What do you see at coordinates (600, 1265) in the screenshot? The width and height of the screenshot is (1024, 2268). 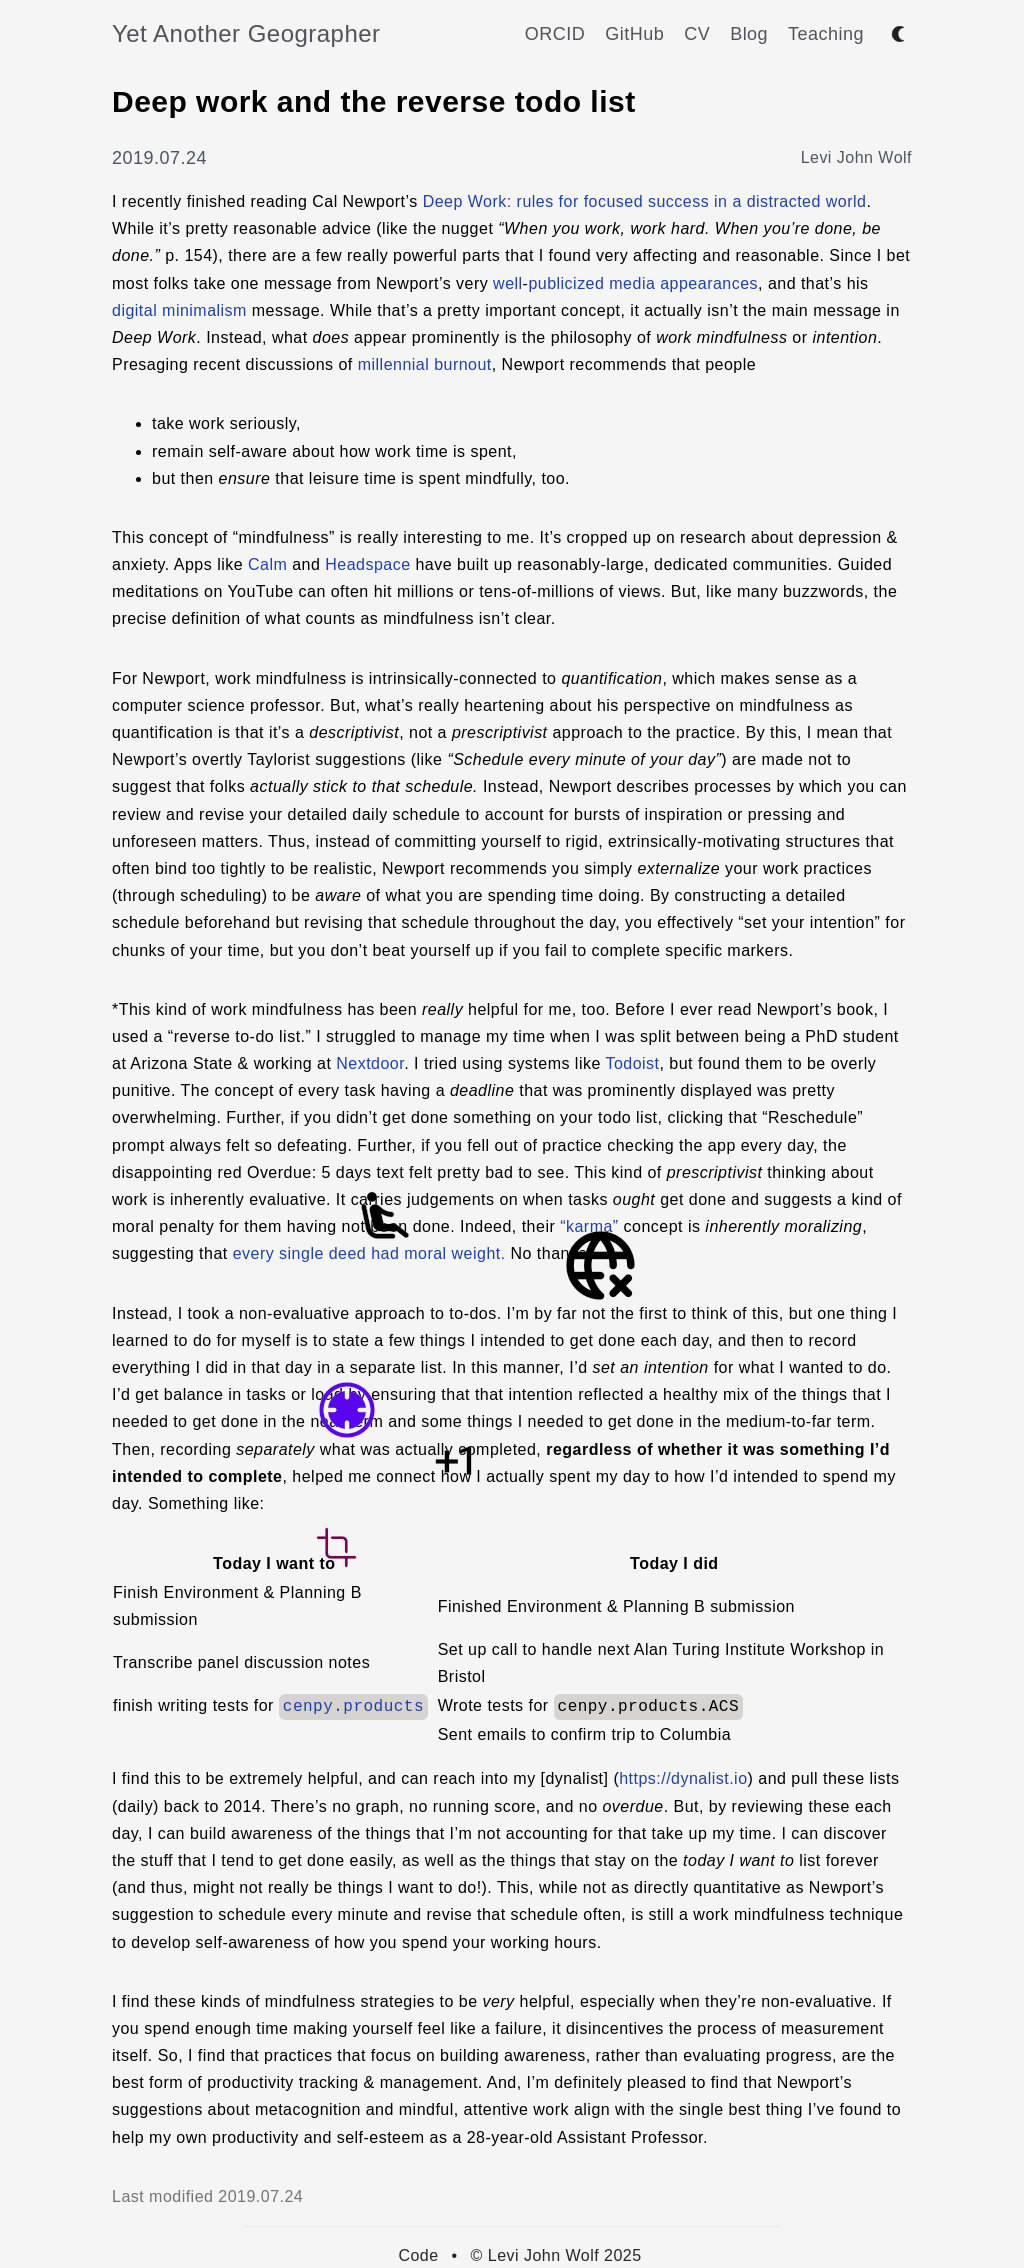 I see `disconnect from the internet` at bounding box center [600, 1265].